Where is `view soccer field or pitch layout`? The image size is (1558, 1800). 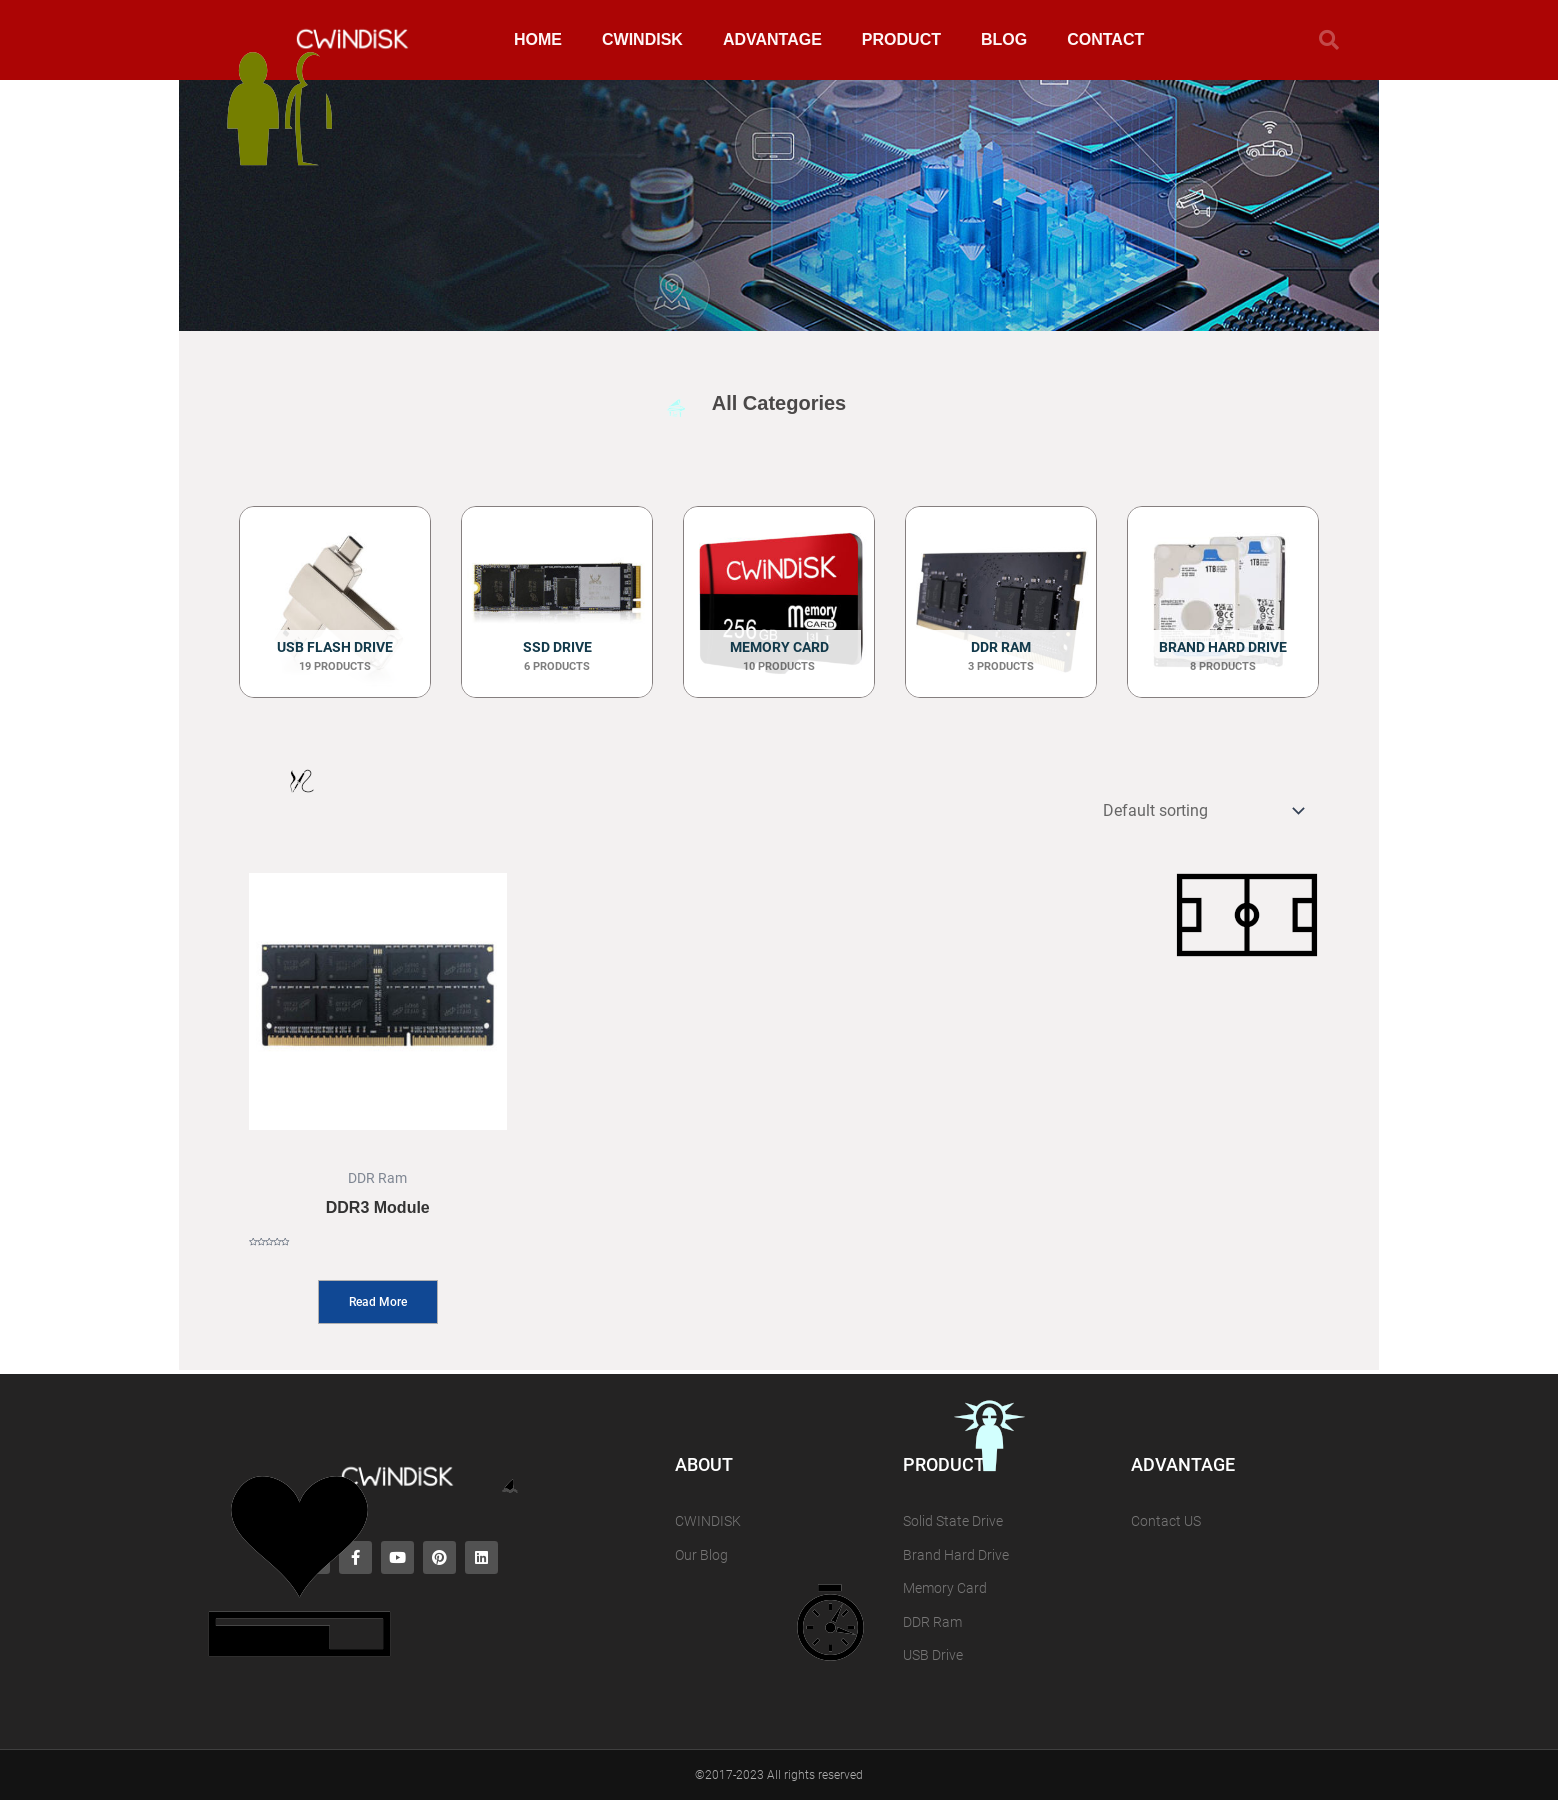 view soccer field or pitch layout is located at coordinates (1247, 915).